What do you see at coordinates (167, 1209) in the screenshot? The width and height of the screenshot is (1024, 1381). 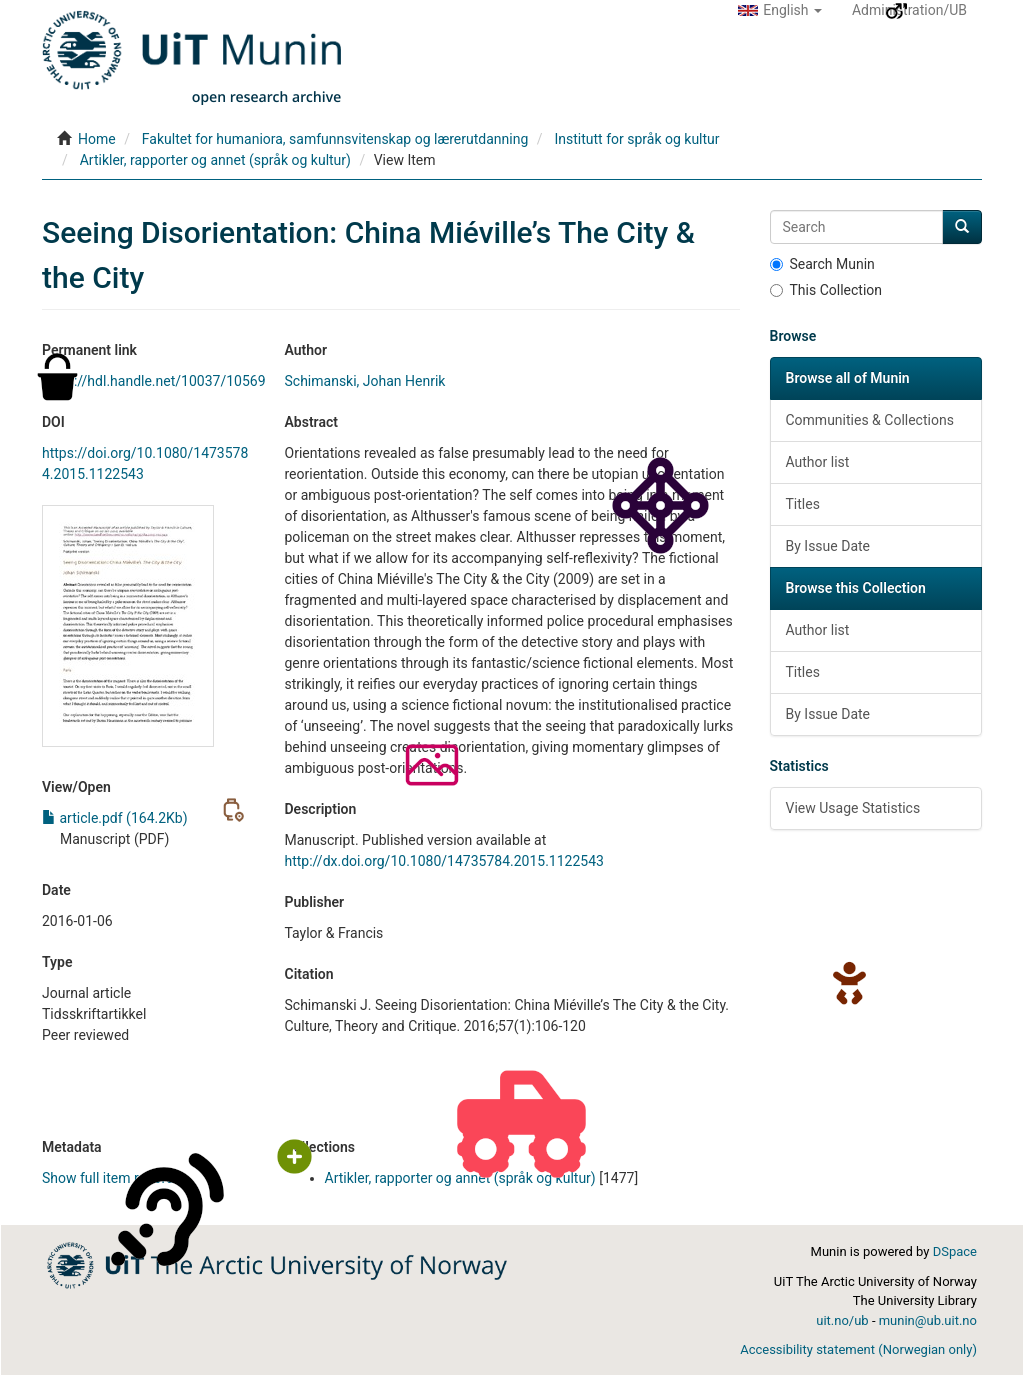 I see `indicates assistive listening systems available` at bounding box center [167, 1209].